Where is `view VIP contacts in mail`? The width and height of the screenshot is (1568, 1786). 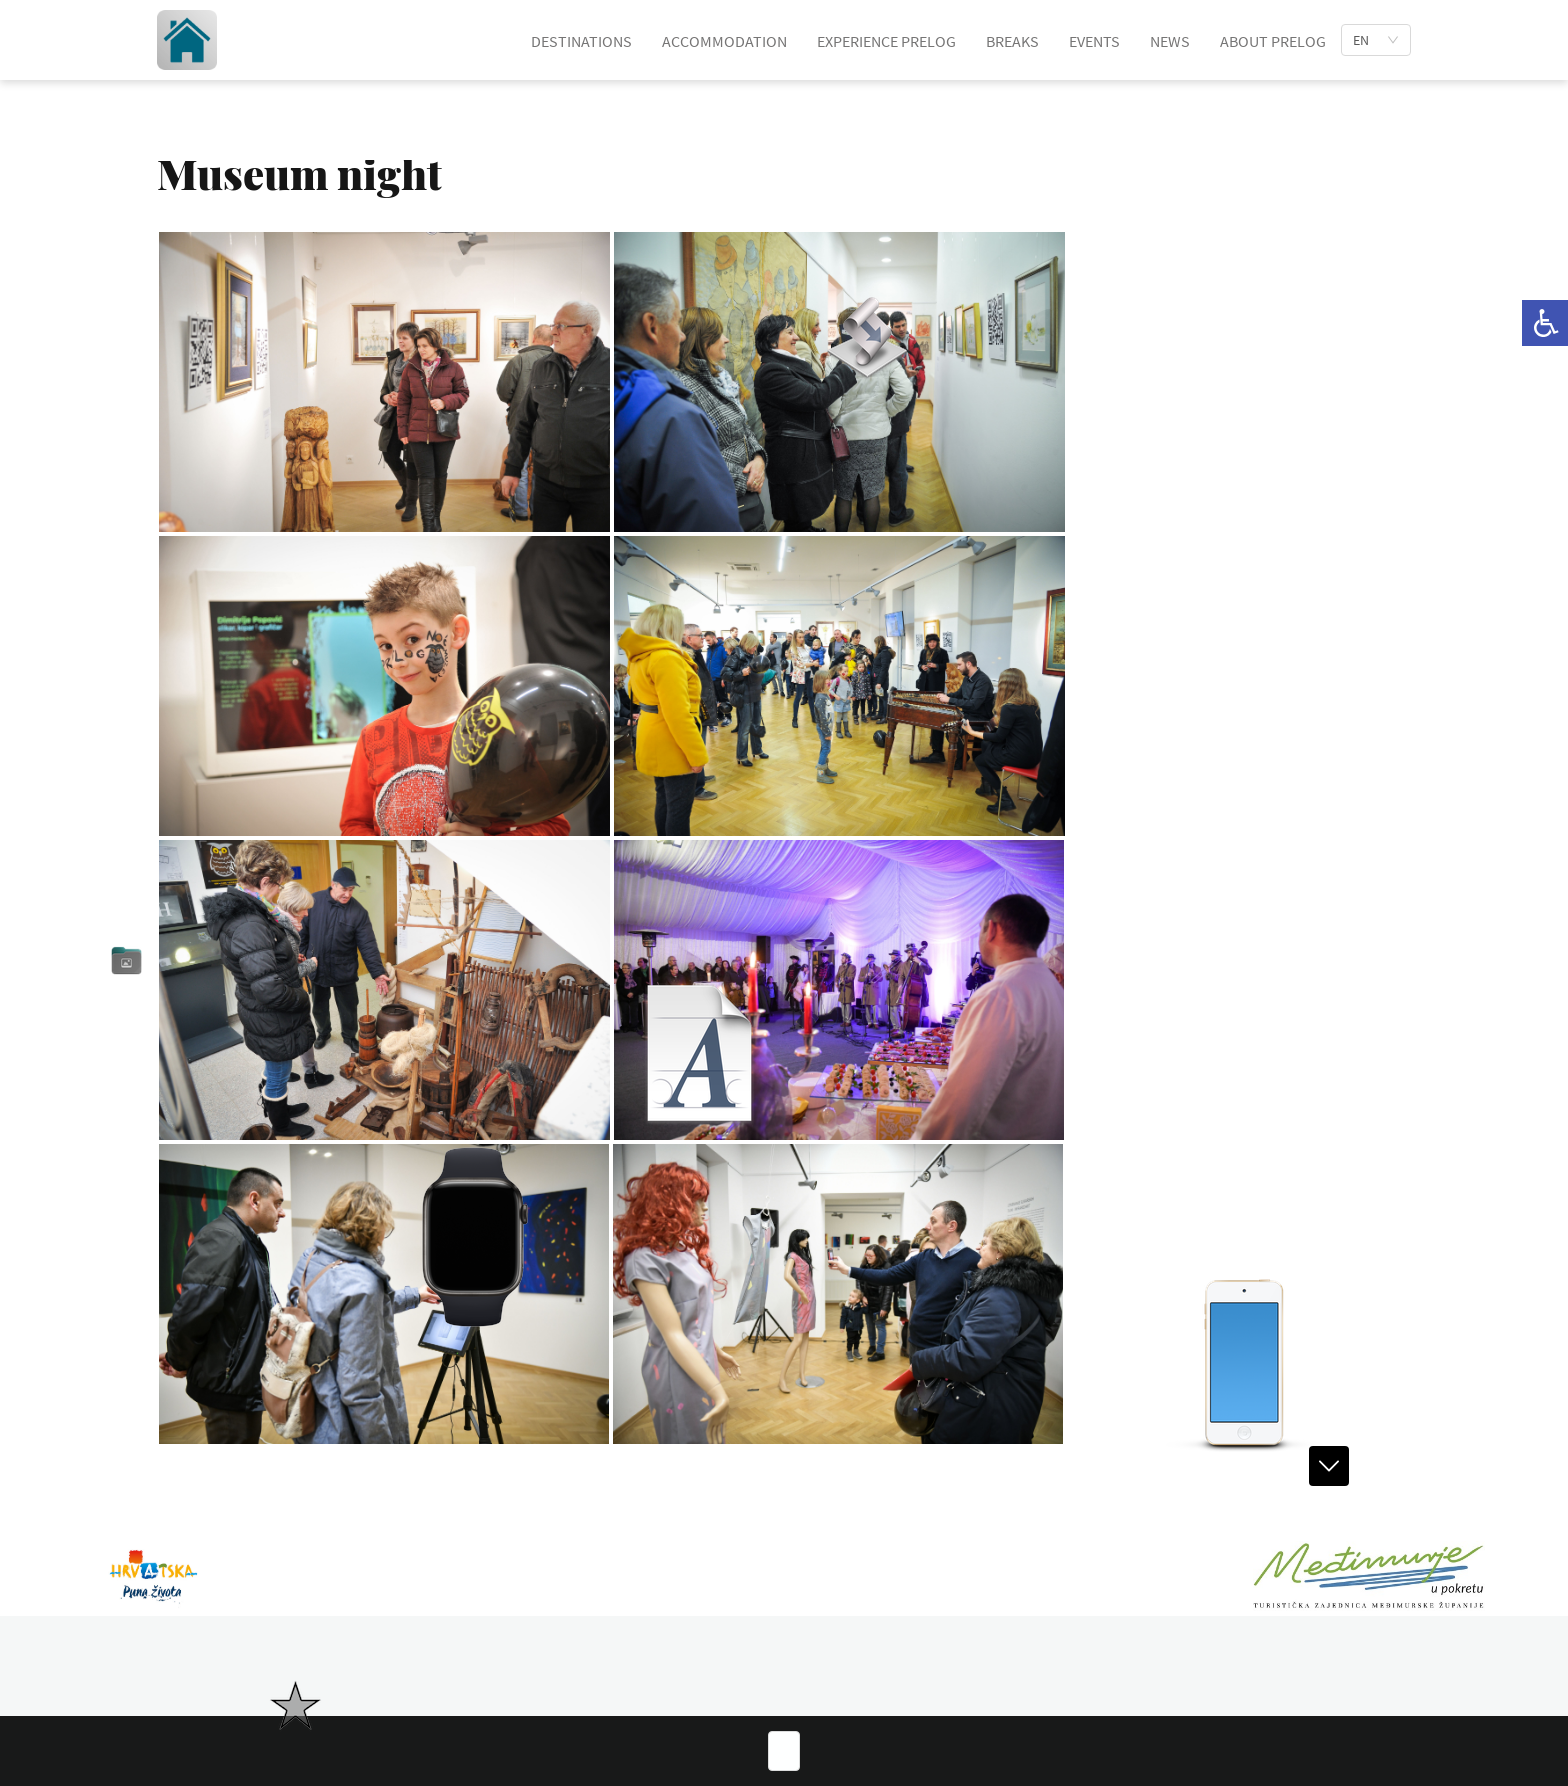 view VIP contacts in mail is located at coordinates (295, 1705).